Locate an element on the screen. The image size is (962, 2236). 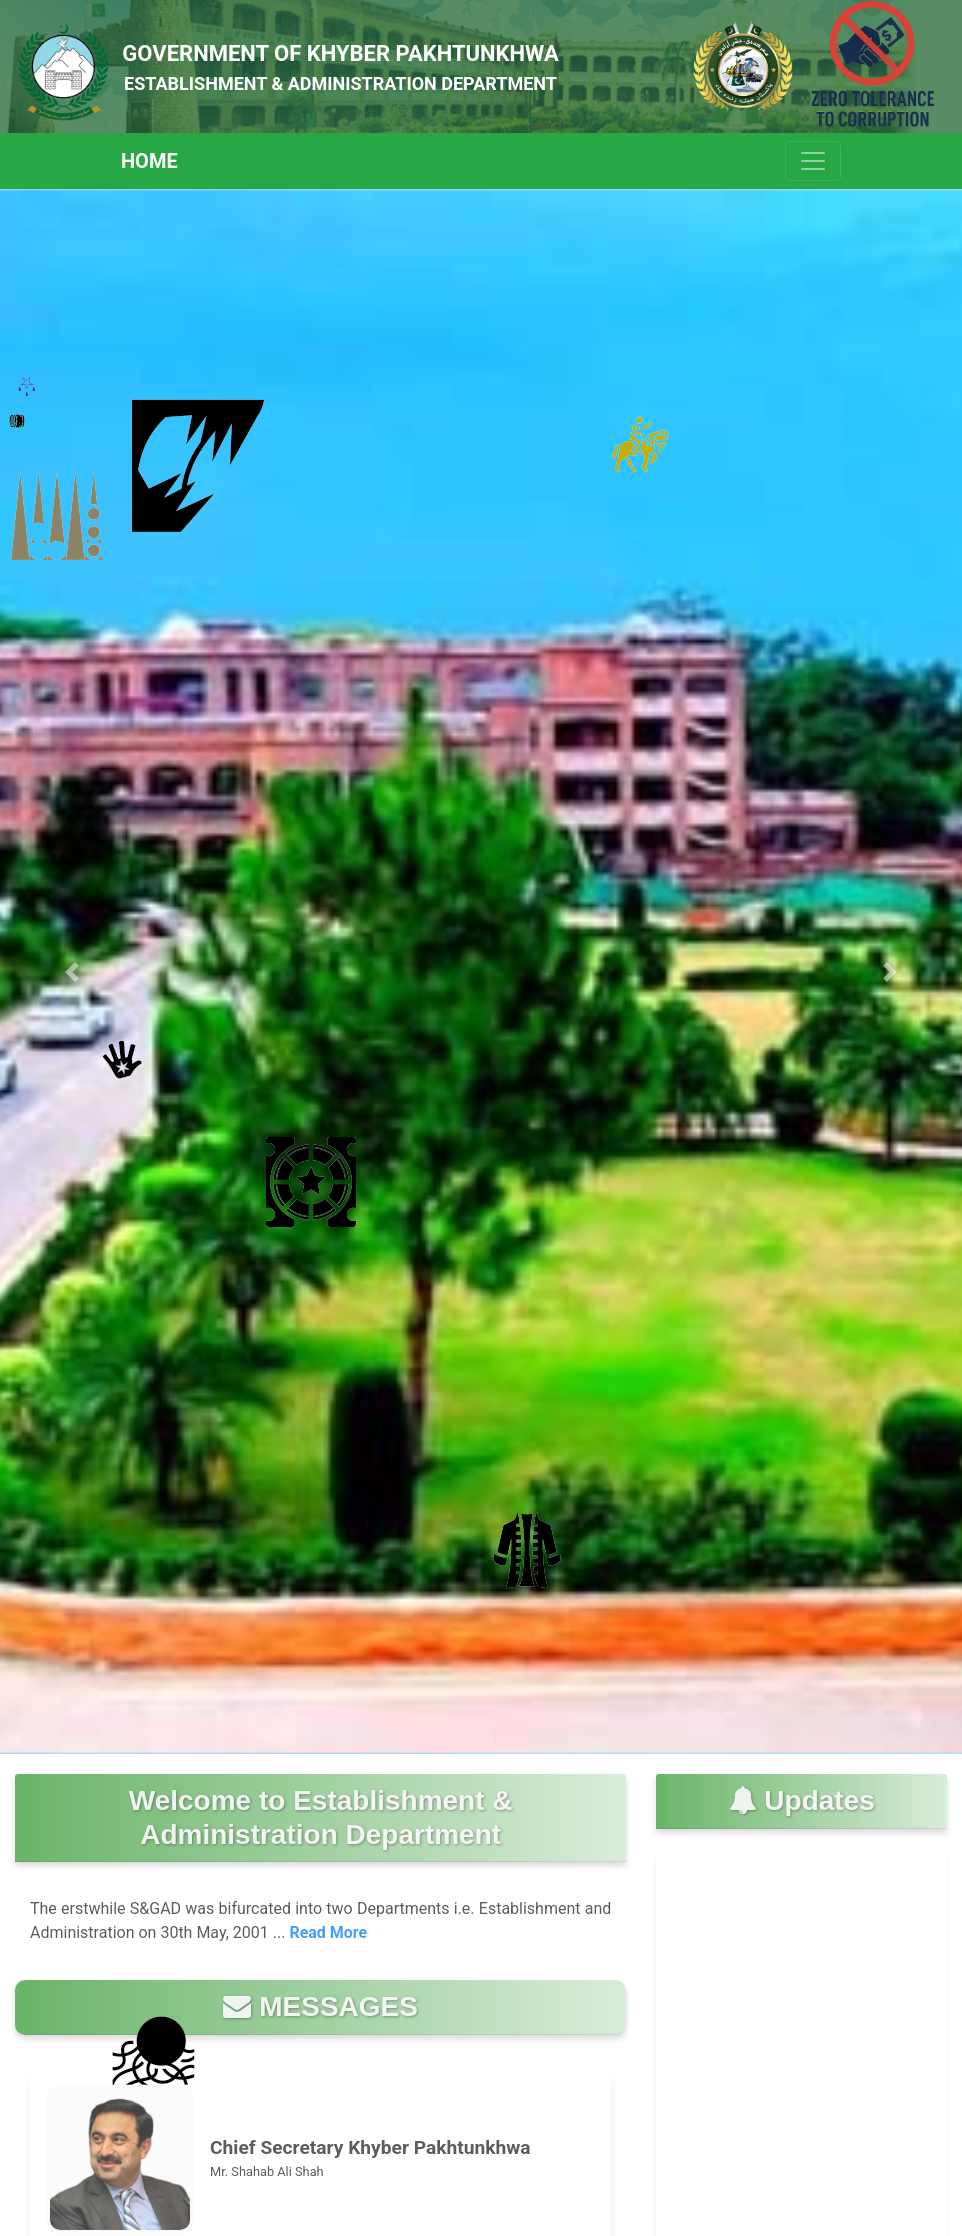
select ent or tree creature character is located at coordinates (198, 466).